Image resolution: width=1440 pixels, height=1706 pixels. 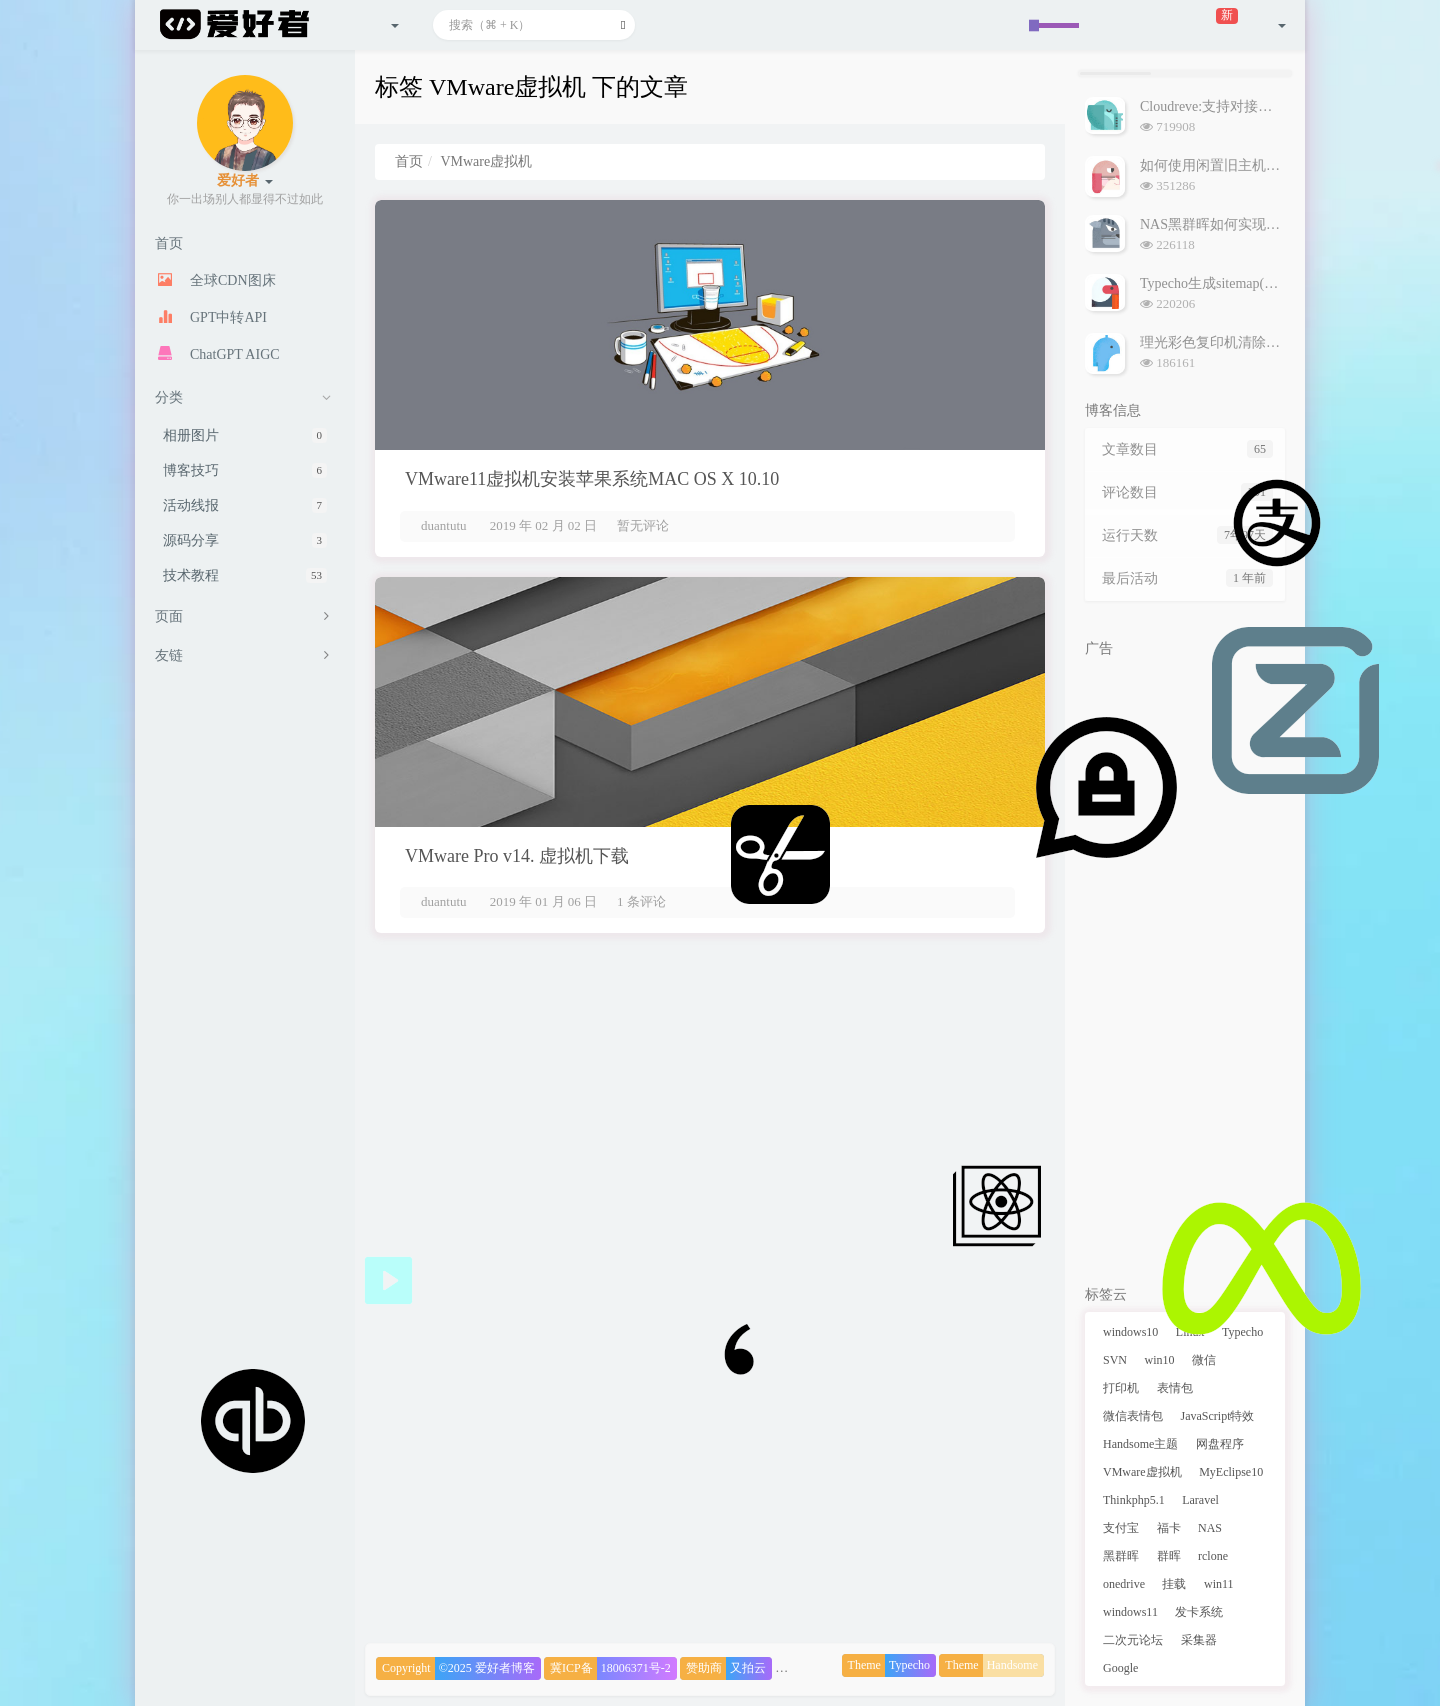 What do you see at coordinates (997, 1206) in the screenshot?
I see `create react app logo` at bounding box center [997, 1206].